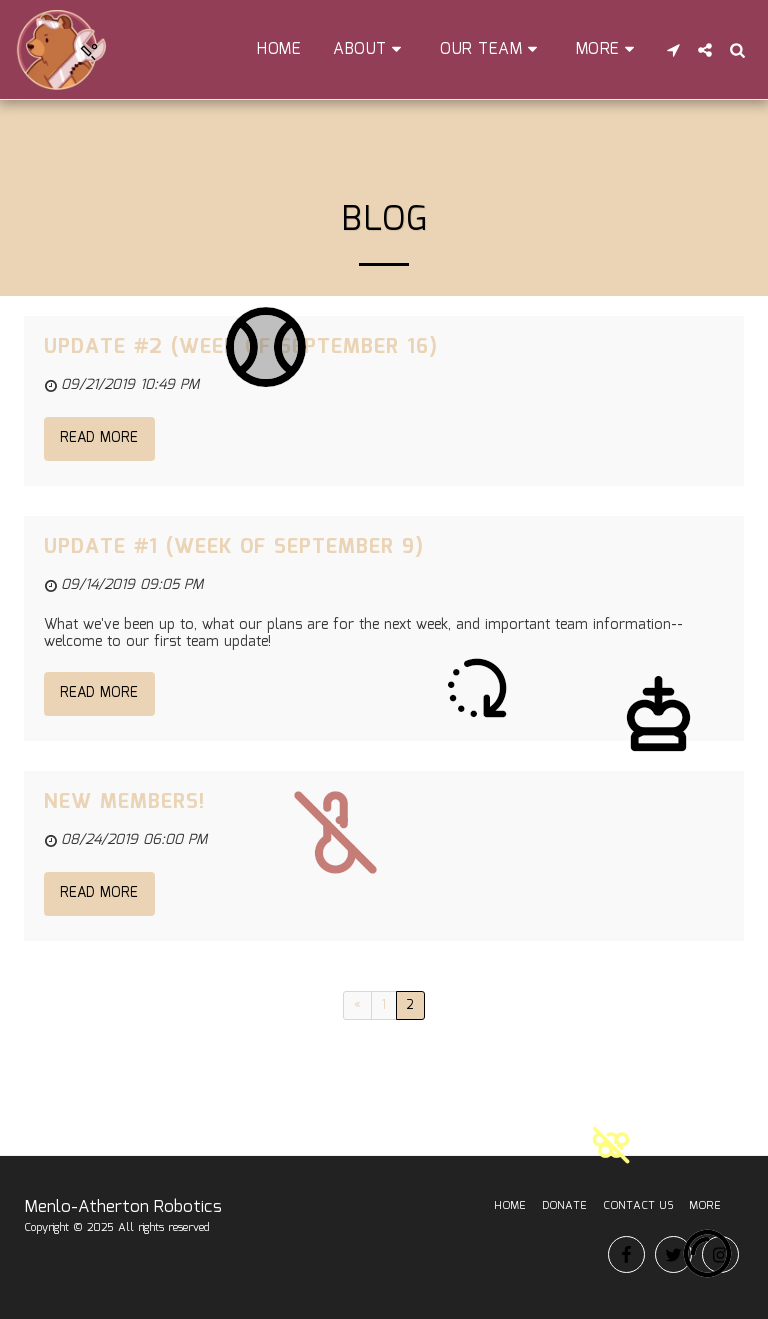  Describe the element at coordinates (611, 1145) in the screenshot. I see `olympics feature disabled` at that location.